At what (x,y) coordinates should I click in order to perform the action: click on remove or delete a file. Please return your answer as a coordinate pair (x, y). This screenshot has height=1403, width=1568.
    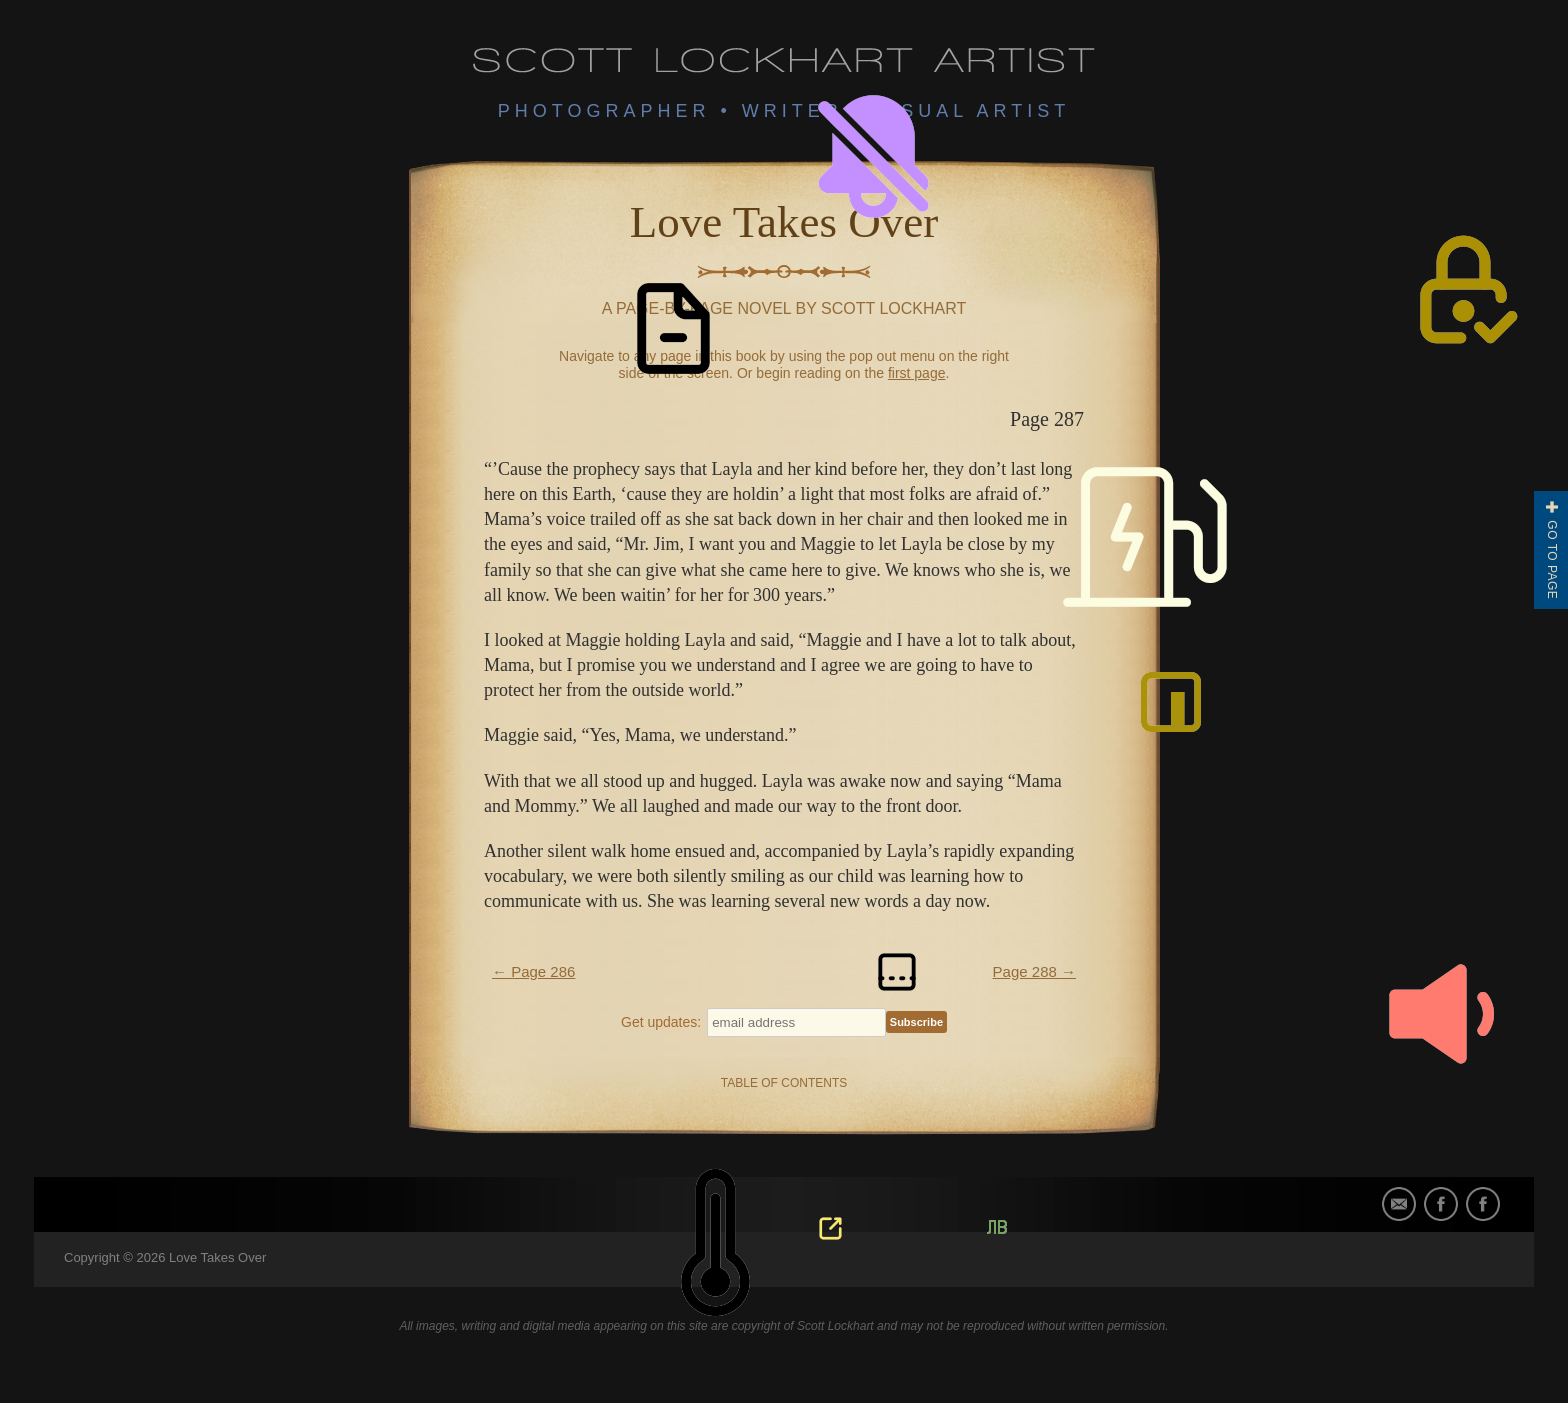
    Looking at the image, I should click on (673, 328).